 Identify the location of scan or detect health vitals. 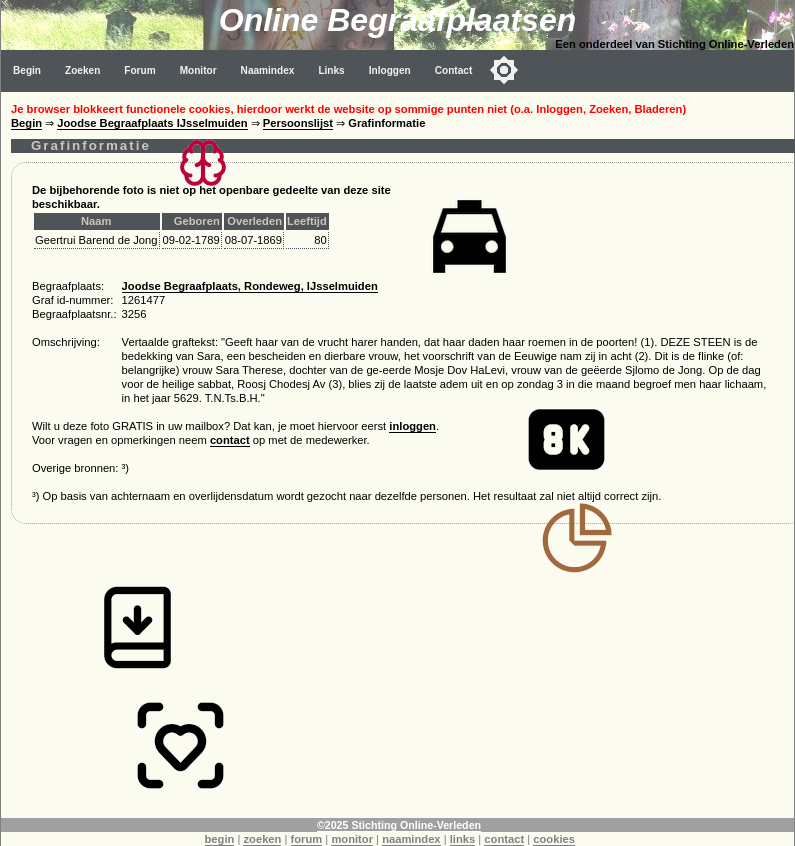
(180, 745).